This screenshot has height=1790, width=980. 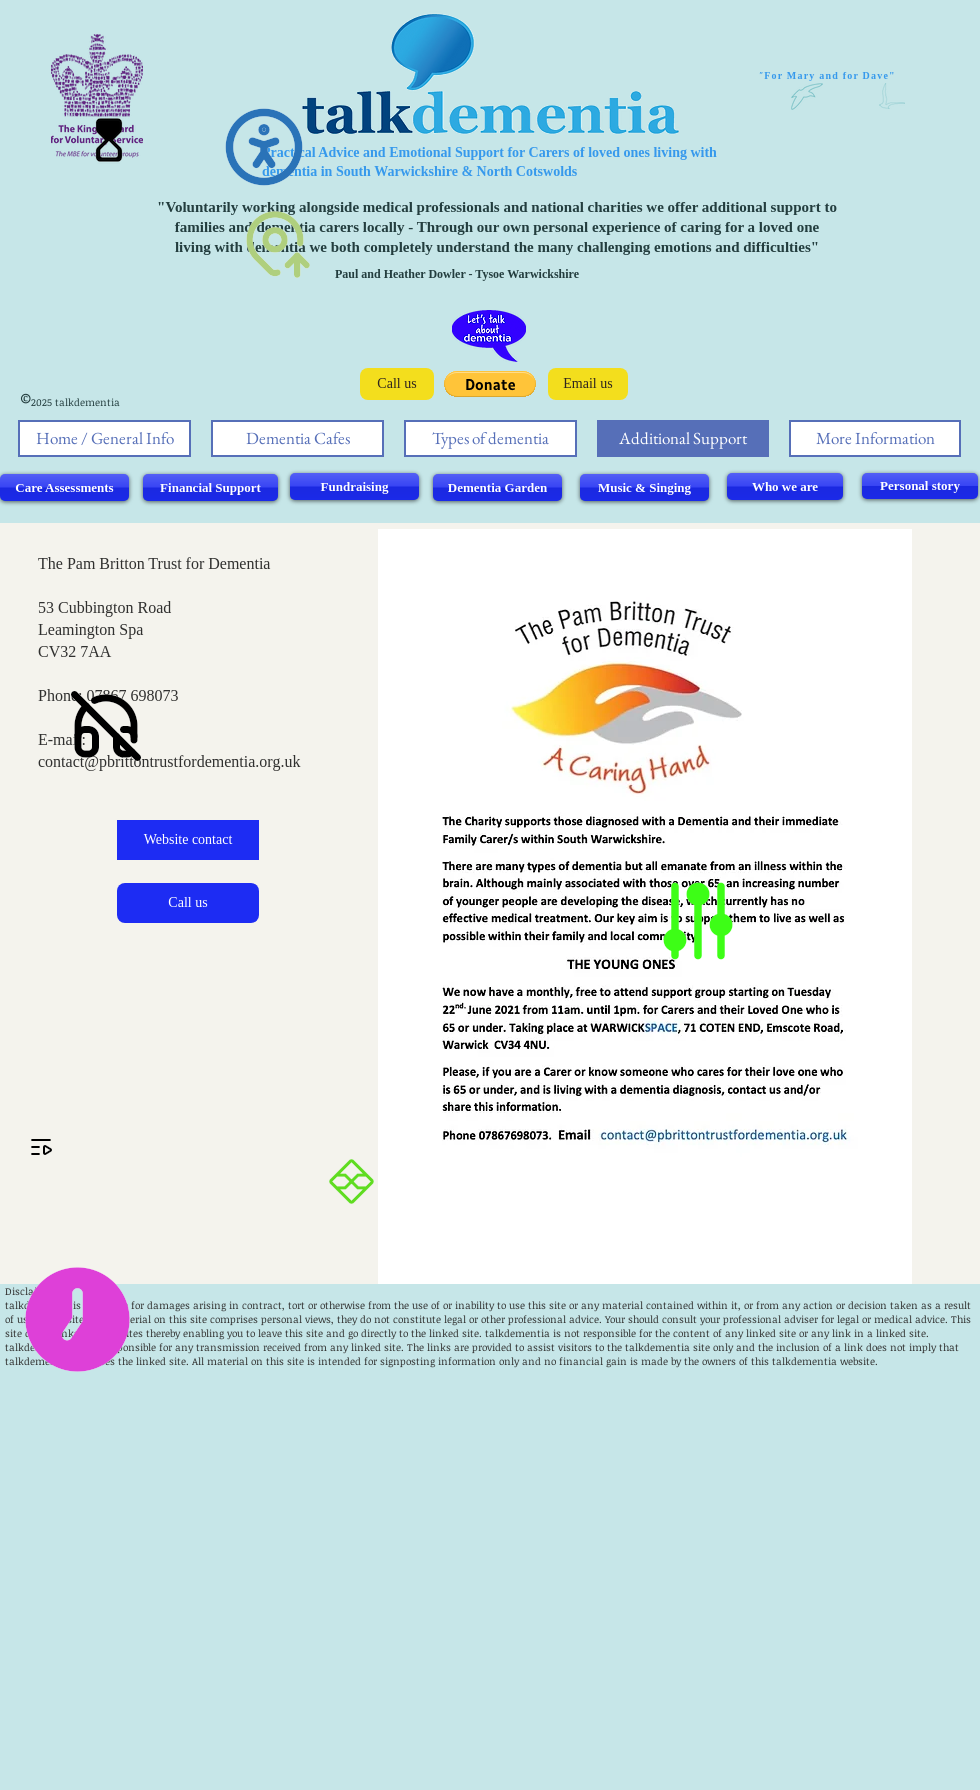 What do you see at coordinates (106, 726) in the screenshot?
I see `mute or disable audio output` at bounding box center [106, 726].